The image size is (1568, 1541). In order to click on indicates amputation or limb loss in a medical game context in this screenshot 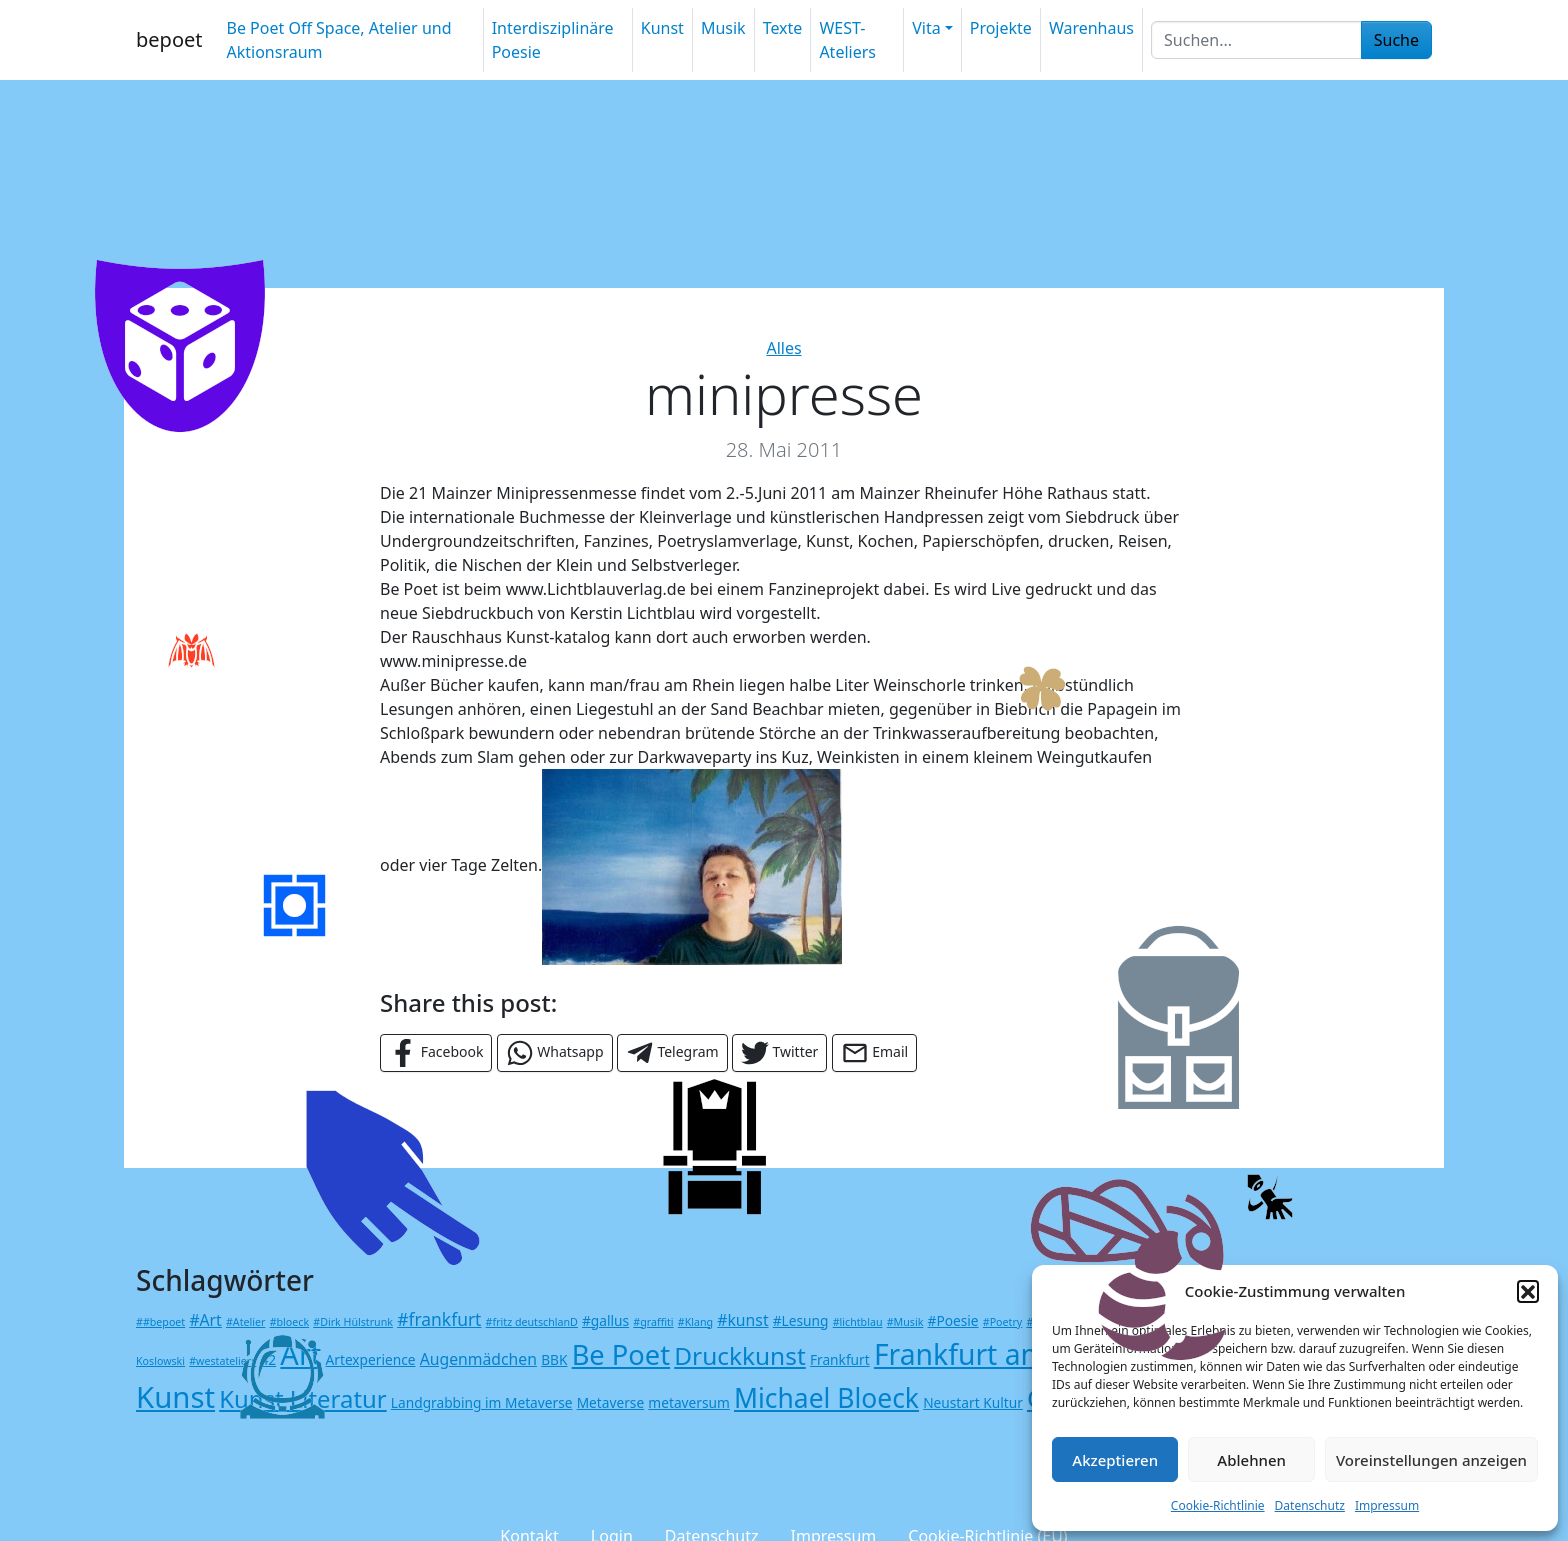, I will do `click(1270, 1197)`.